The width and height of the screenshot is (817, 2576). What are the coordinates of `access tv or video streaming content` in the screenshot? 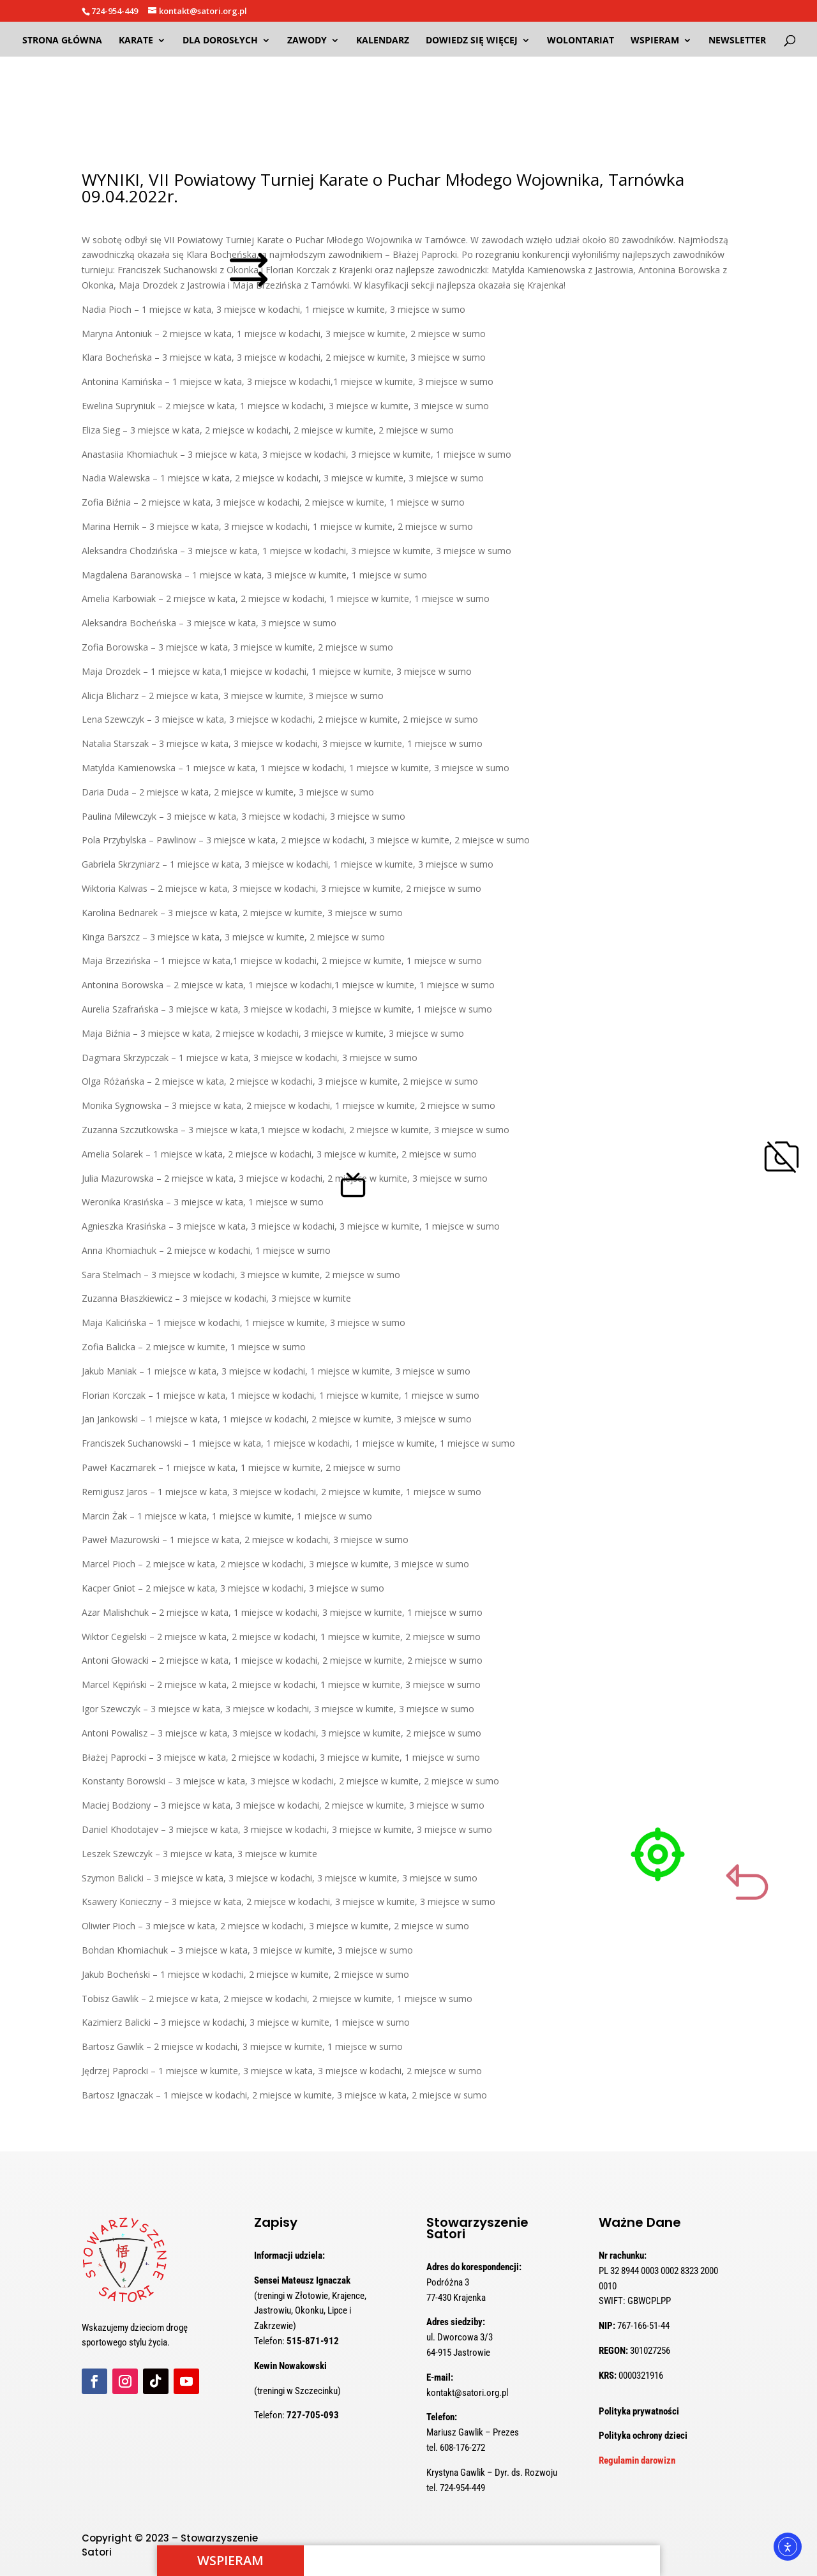 It's located at (353, 1185).